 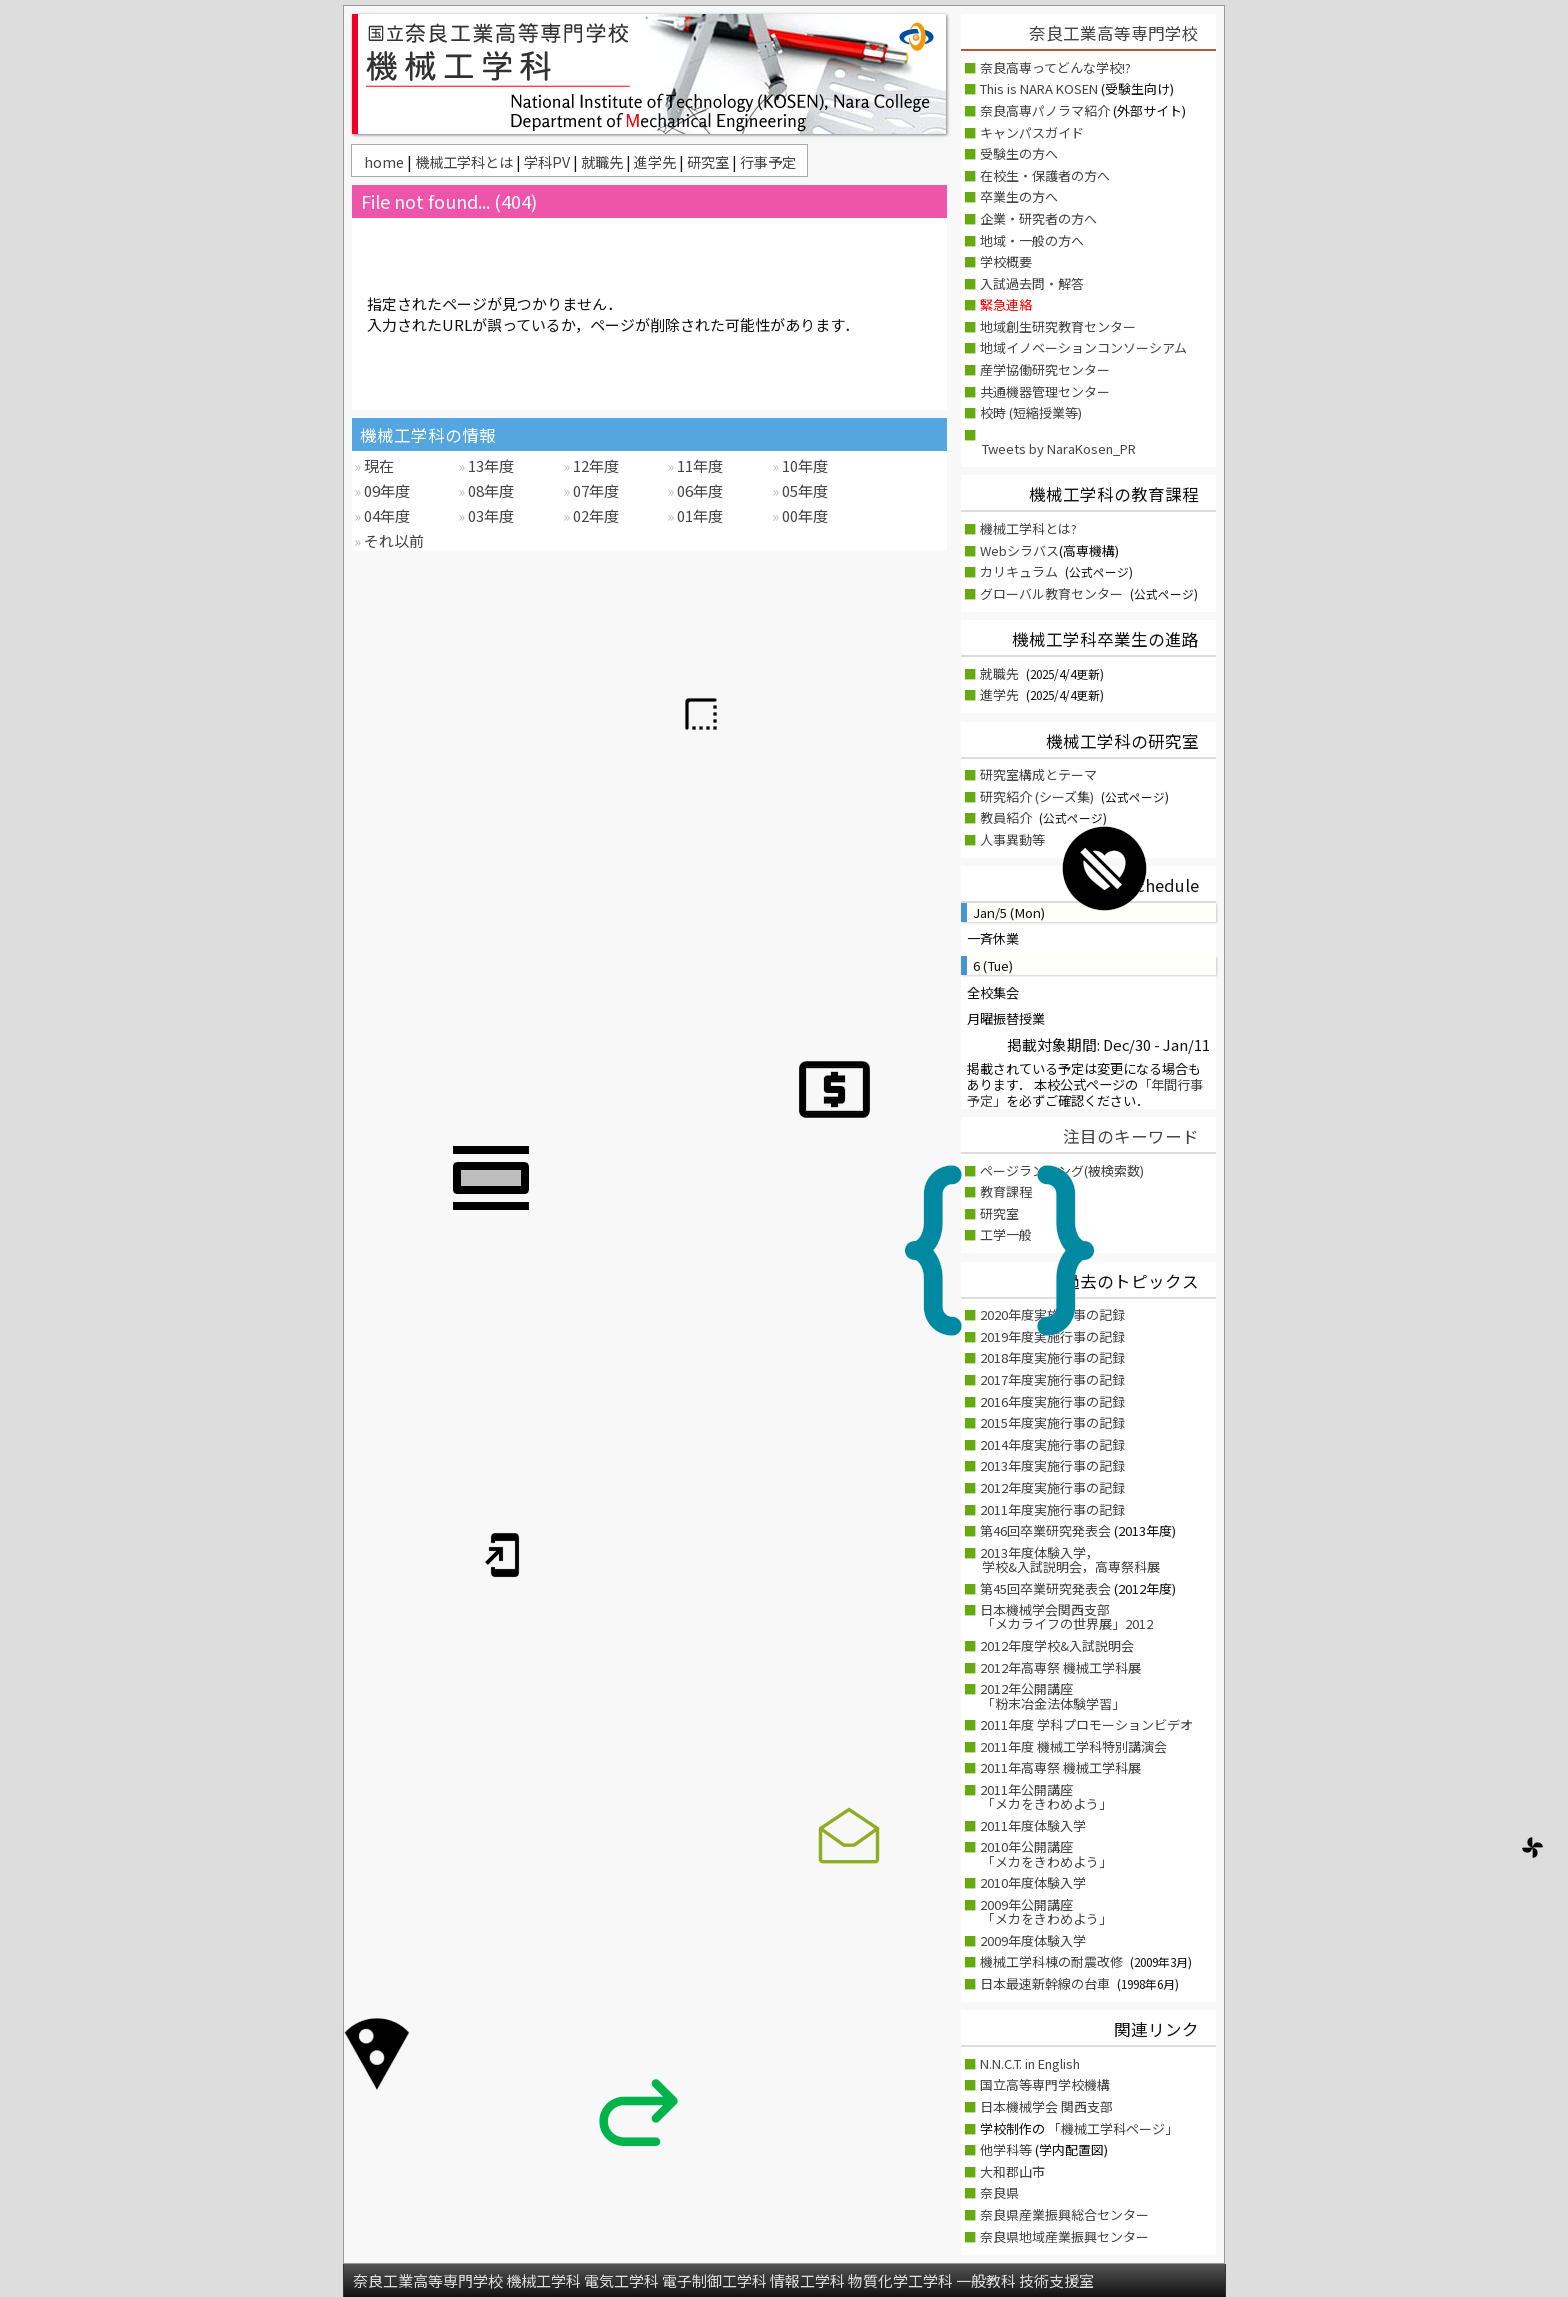 What do you see at coordinates (377, 2054) in the screenshot?
I see `find nearby pizza restaurants` at bounding box center [377, 2054].